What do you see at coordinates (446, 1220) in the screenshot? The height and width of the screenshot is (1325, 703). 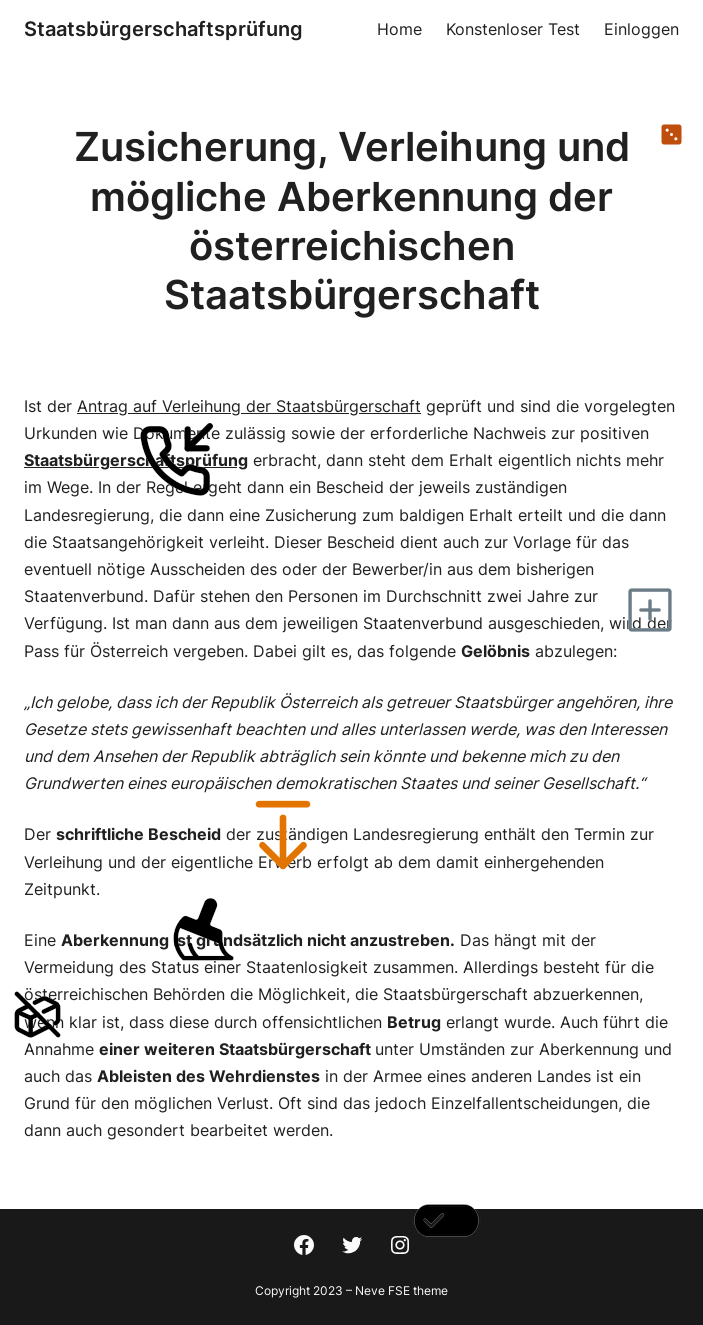 I see `toggle switch in the on or enabled state` at bounding box center [446, 1220].